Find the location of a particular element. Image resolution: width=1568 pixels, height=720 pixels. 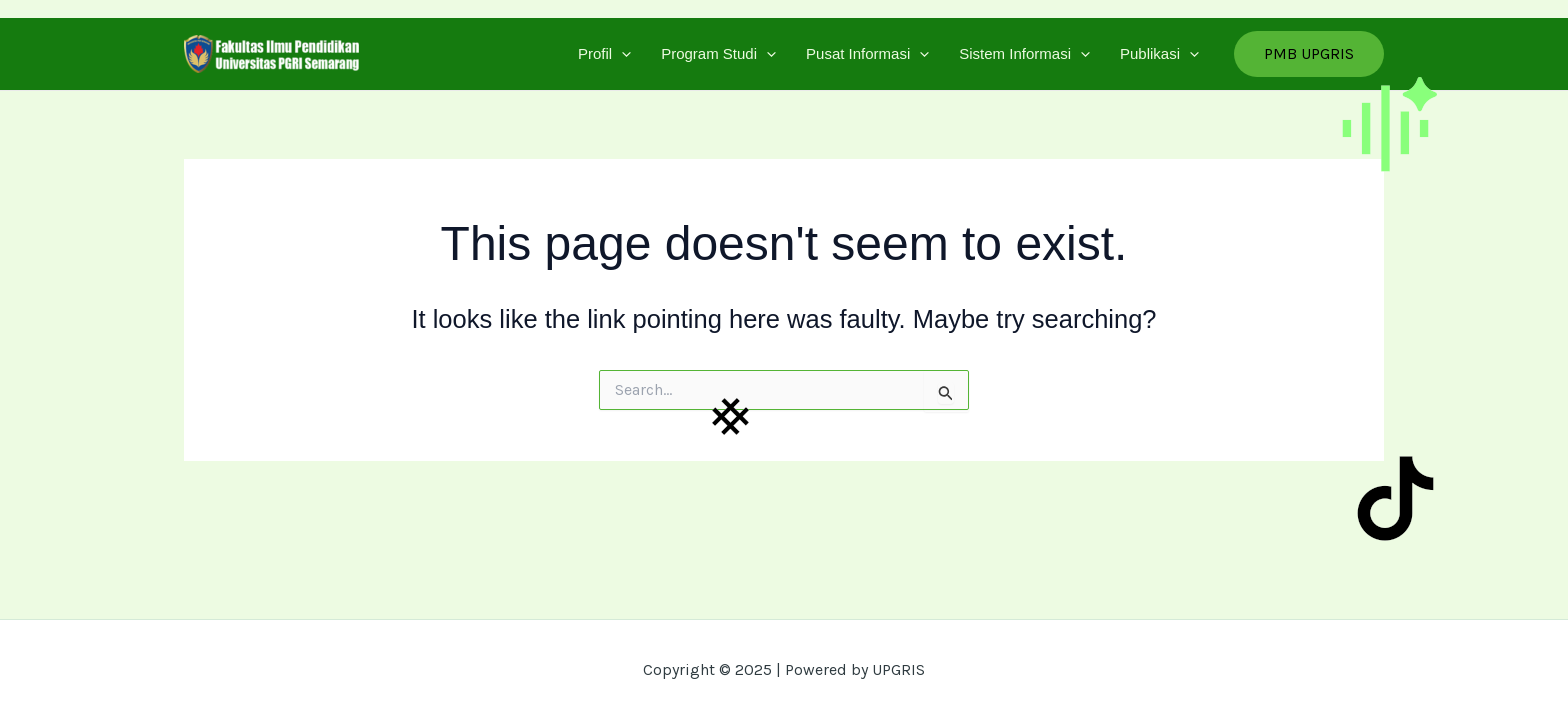

open SimpleX messaging app is located at coordinates (730, 416).